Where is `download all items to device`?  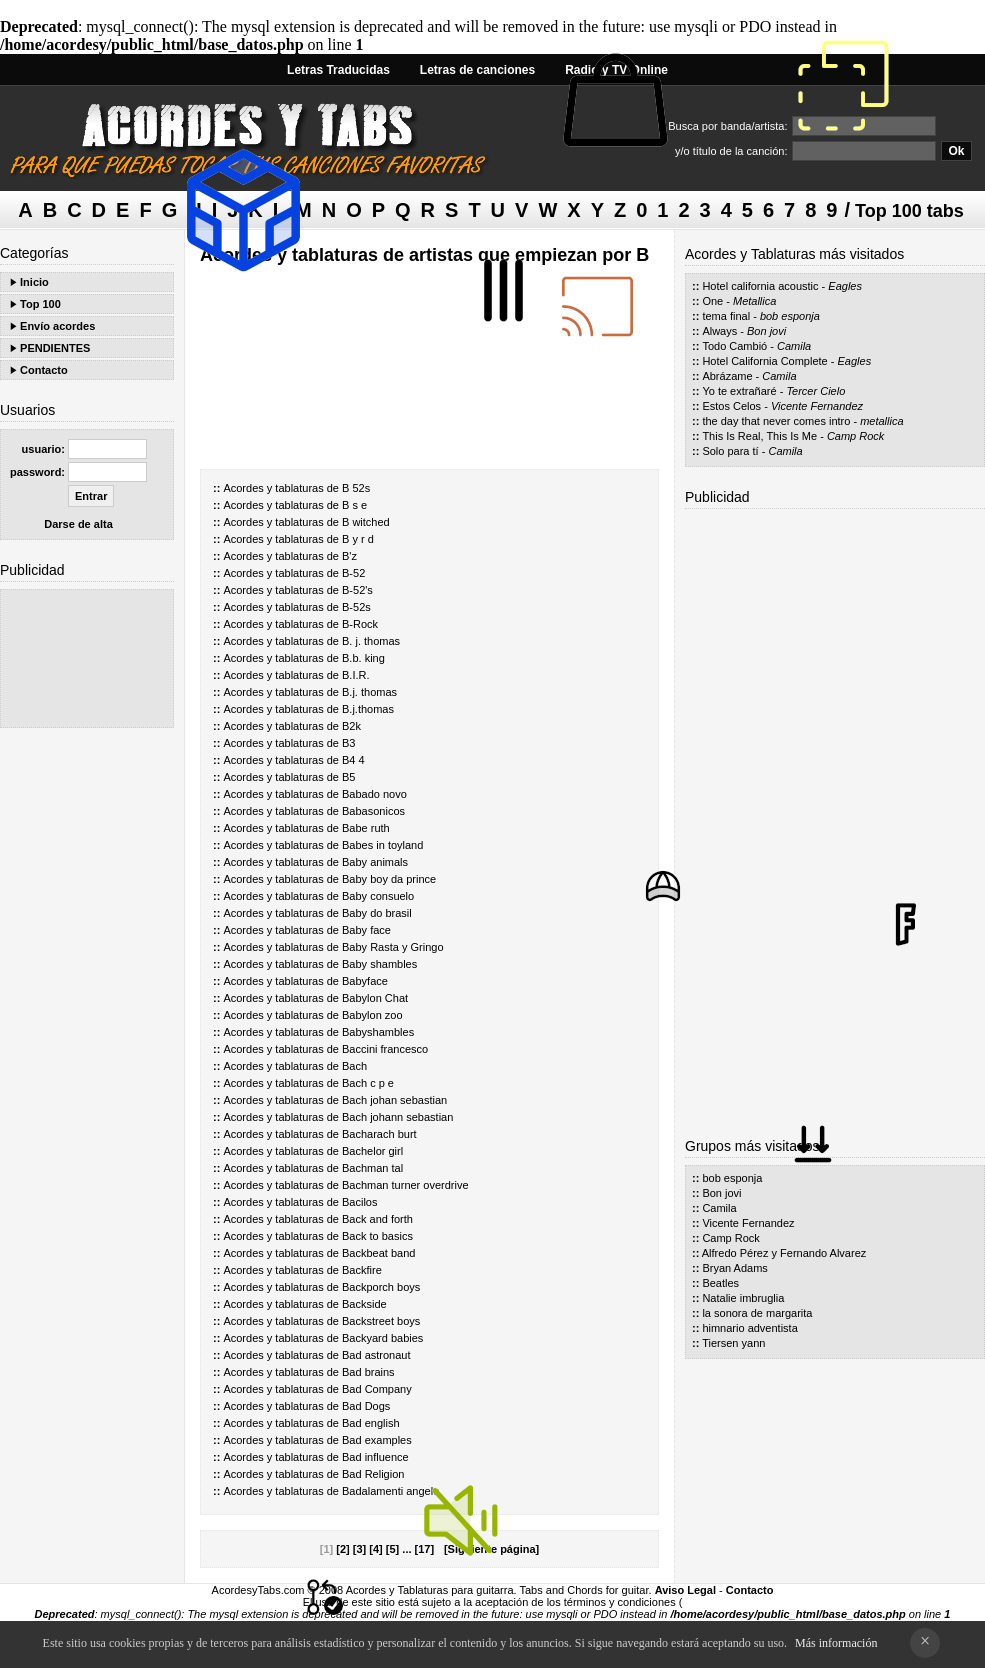
download all items to device is located at coordinates (813, 1144).